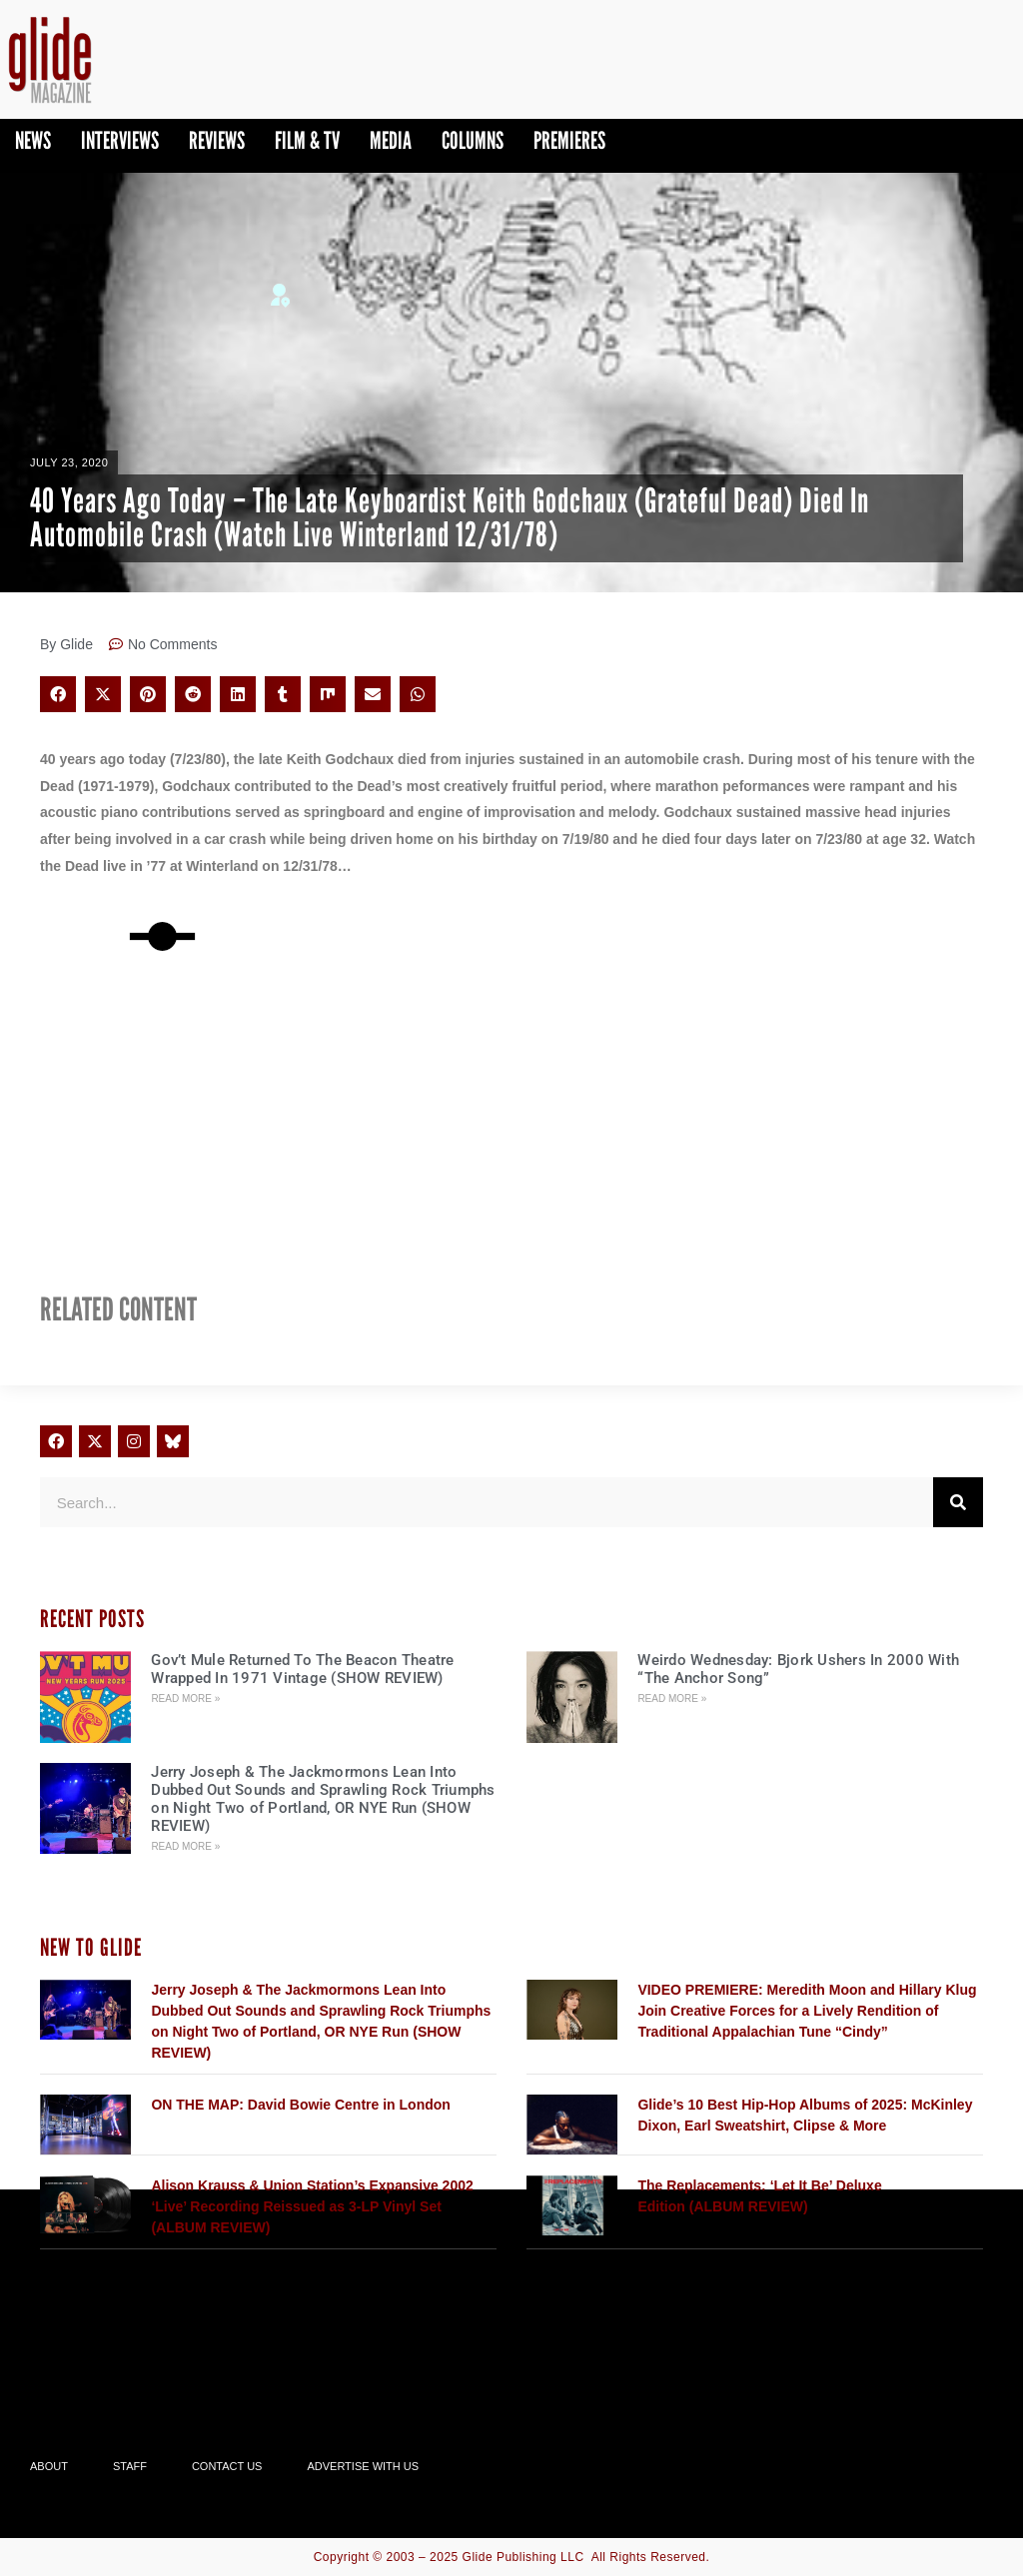 The image size is (1023, 2576). What do you see at coordinates (162, 936) in the screenshot?
I see `view commit details in version control` at bounding box center [162, 936].